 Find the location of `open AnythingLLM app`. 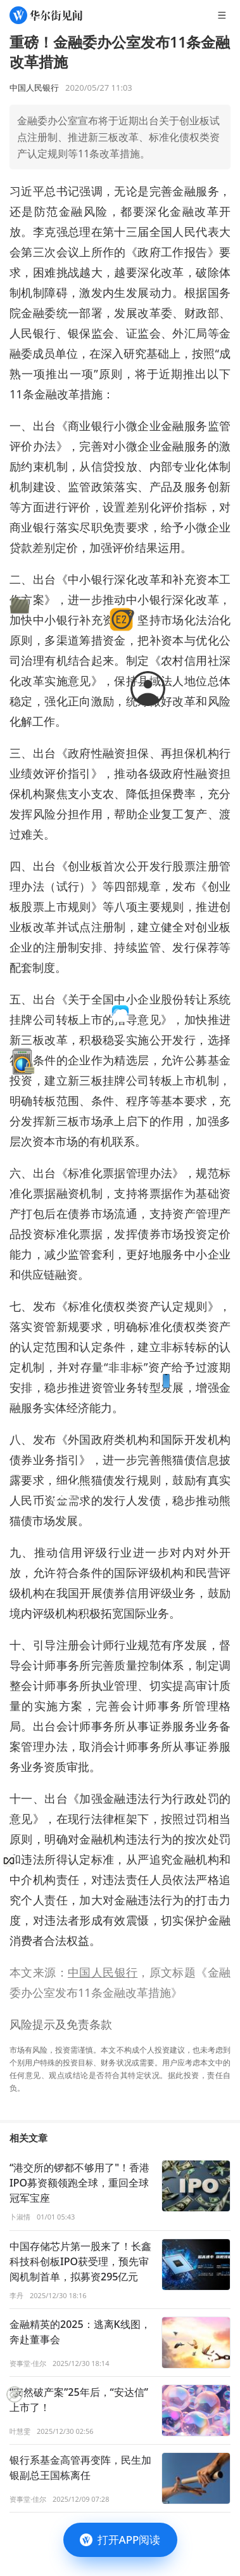

open AnythingLLM app is located at coordinates (9, 1860).